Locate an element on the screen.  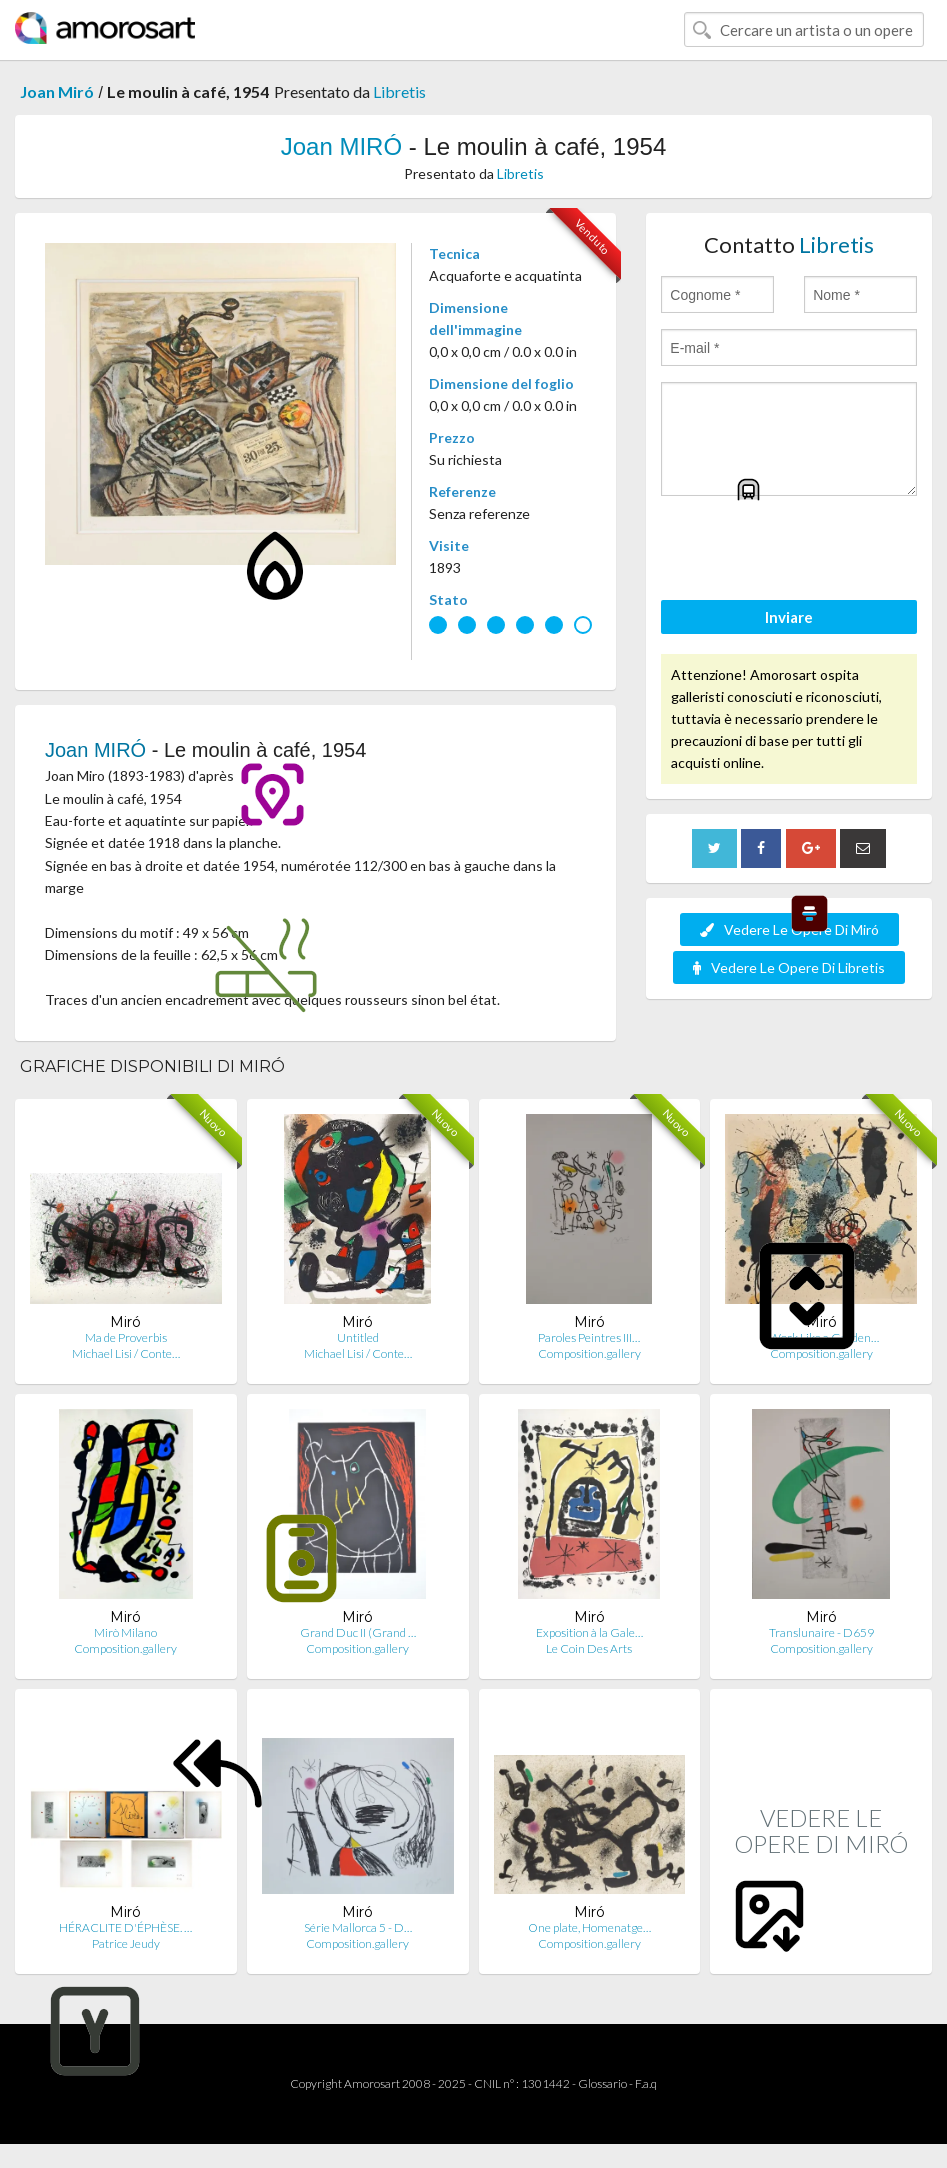
center align content horizontally and vertically is located at coordinates (809, 913).